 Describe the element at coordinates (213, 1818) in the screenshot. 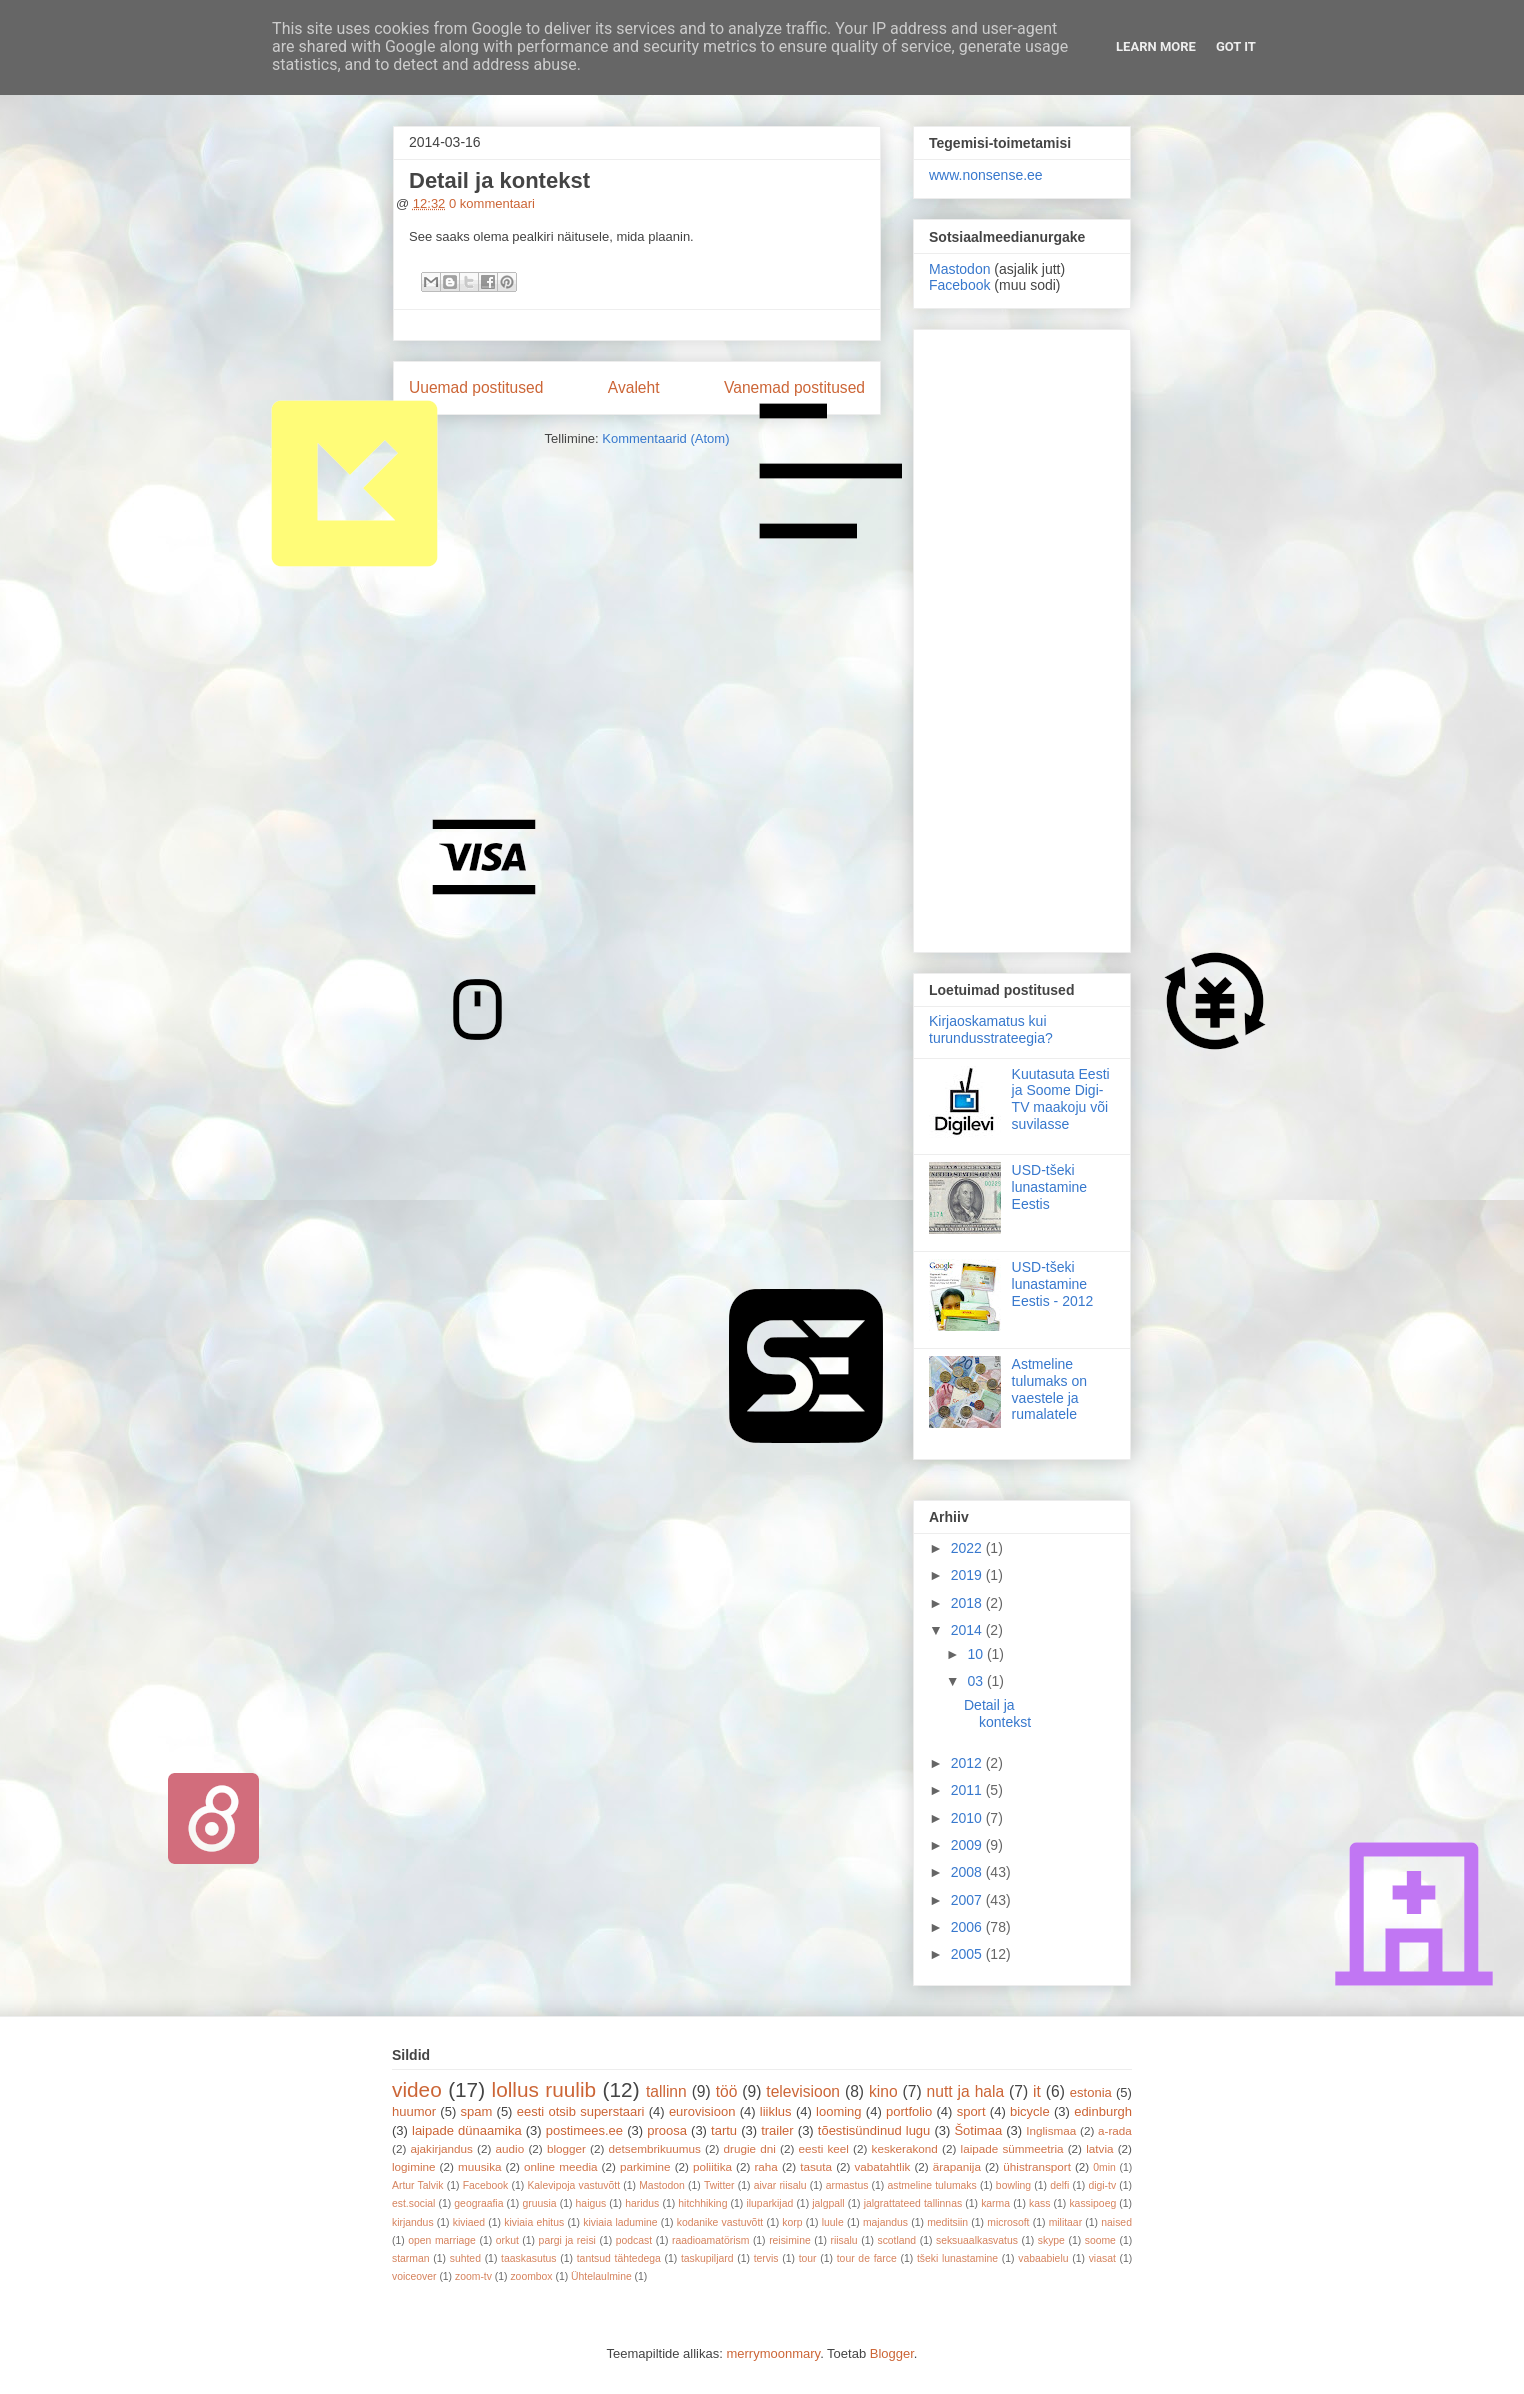

I see `open the Max streaming app` at that location.